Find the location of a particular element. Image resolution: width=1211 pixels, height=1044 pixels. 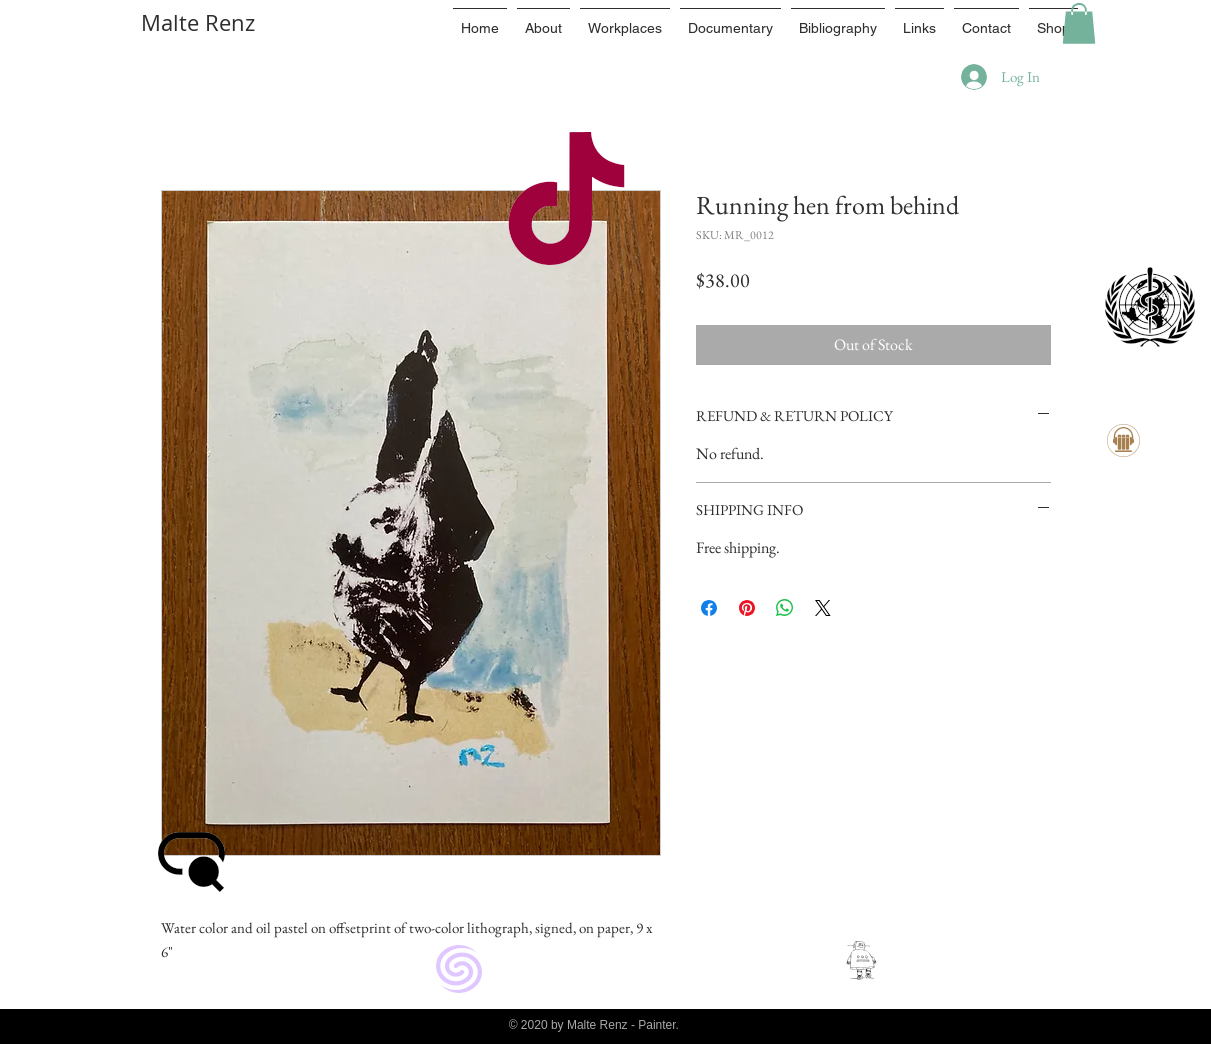

access search engine optimization tools is located at coordinates (191, 859).